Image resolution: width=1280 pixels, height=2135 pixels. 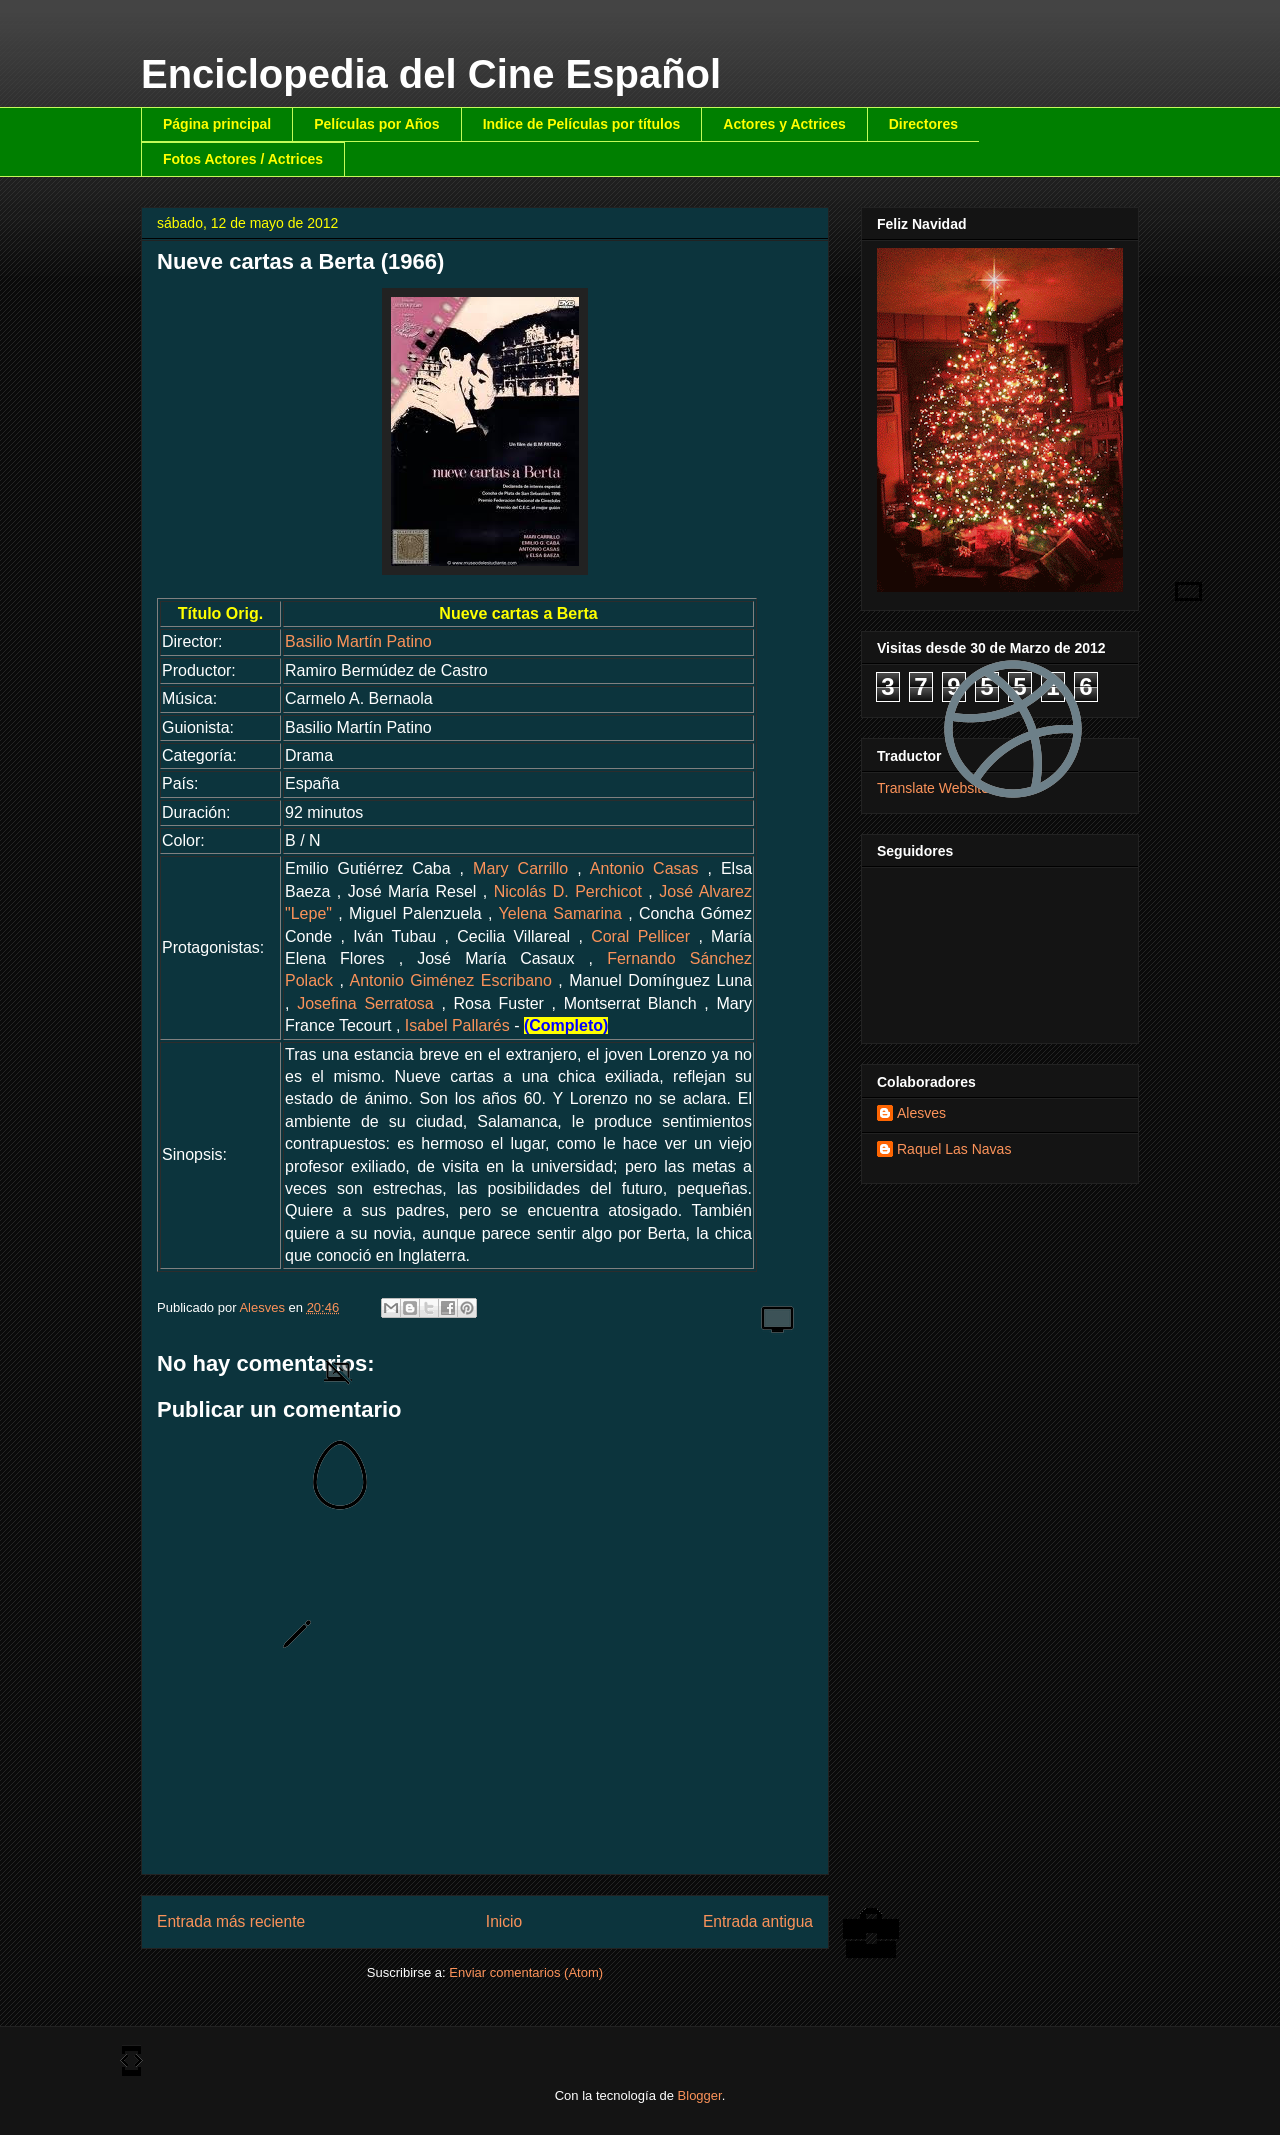 What do you see at coordinates (871, 1933) in the screenshot?
I see `access work or business tools` at bounding box center [871, 1933].